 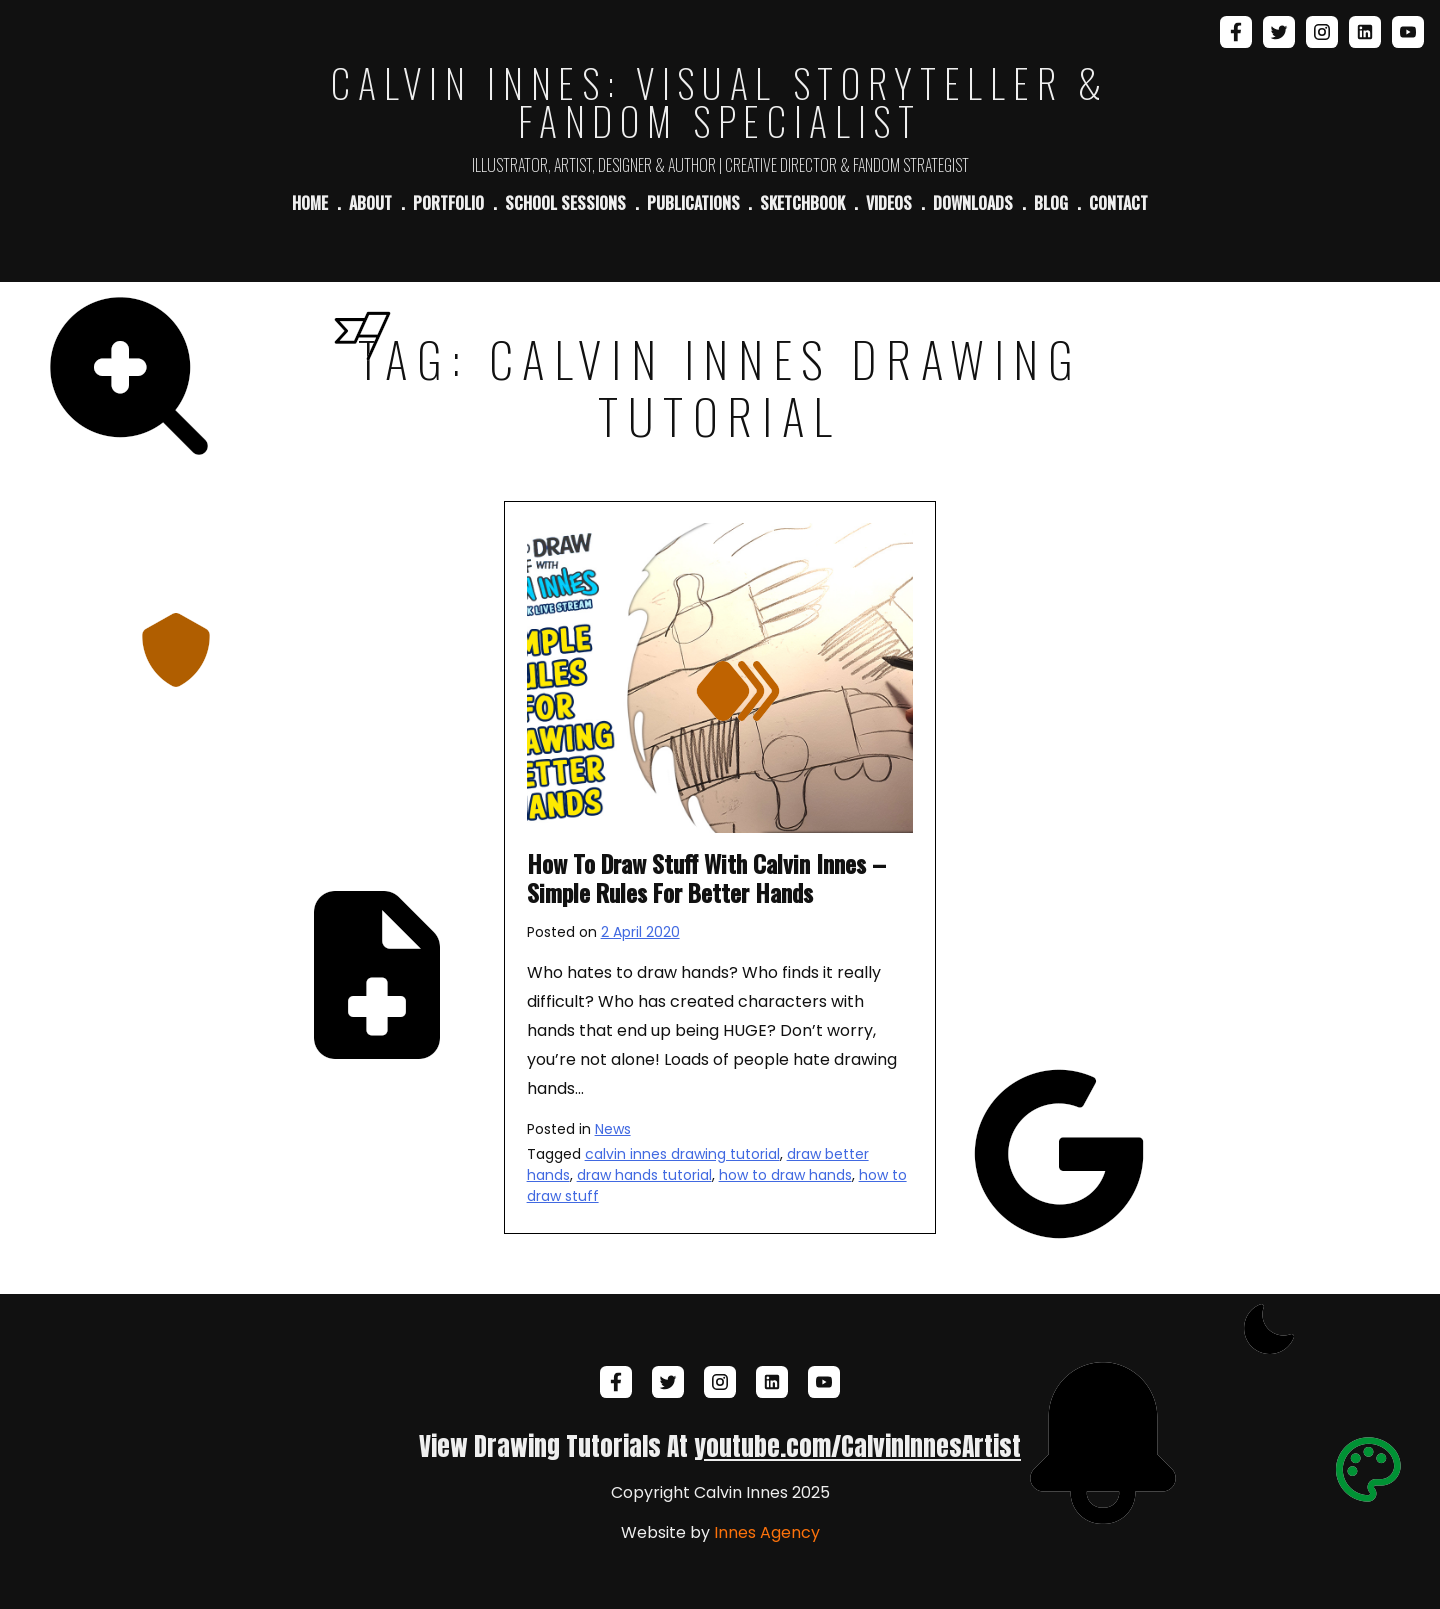 What do you see at coordinates (1103, 1443) in the screenshot?
I see `view notifications` at bounding box center [1103, 1443].